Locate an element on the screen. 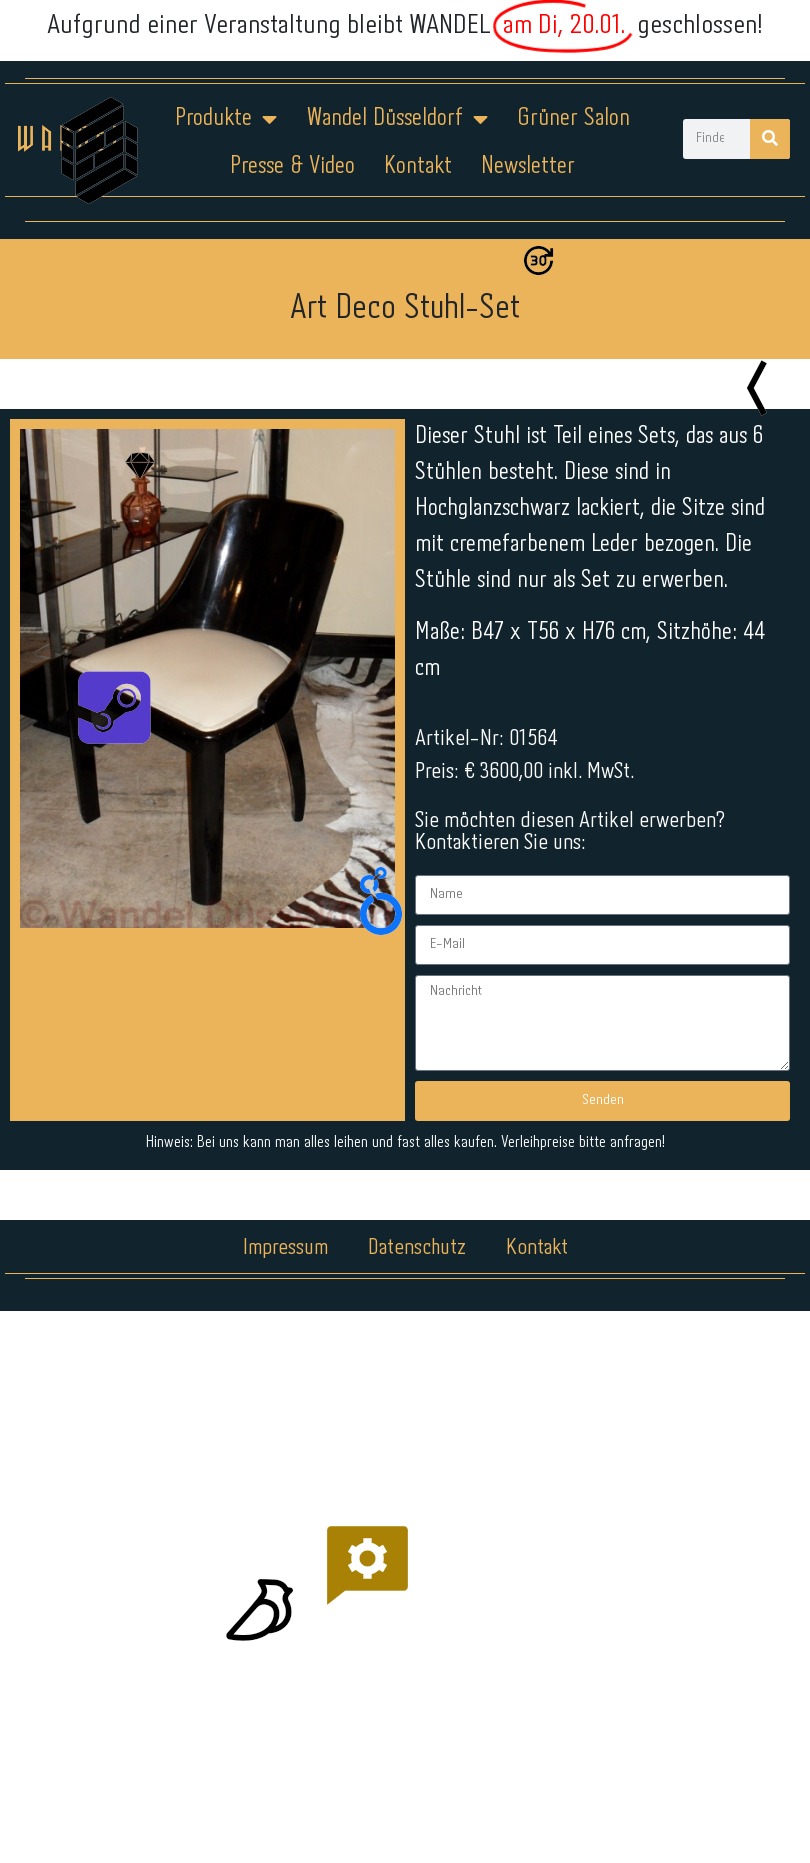 Image resolution: width=810 pixels, height=1863 pixels. go back to the previous screen is located at coordinates (758, 388).